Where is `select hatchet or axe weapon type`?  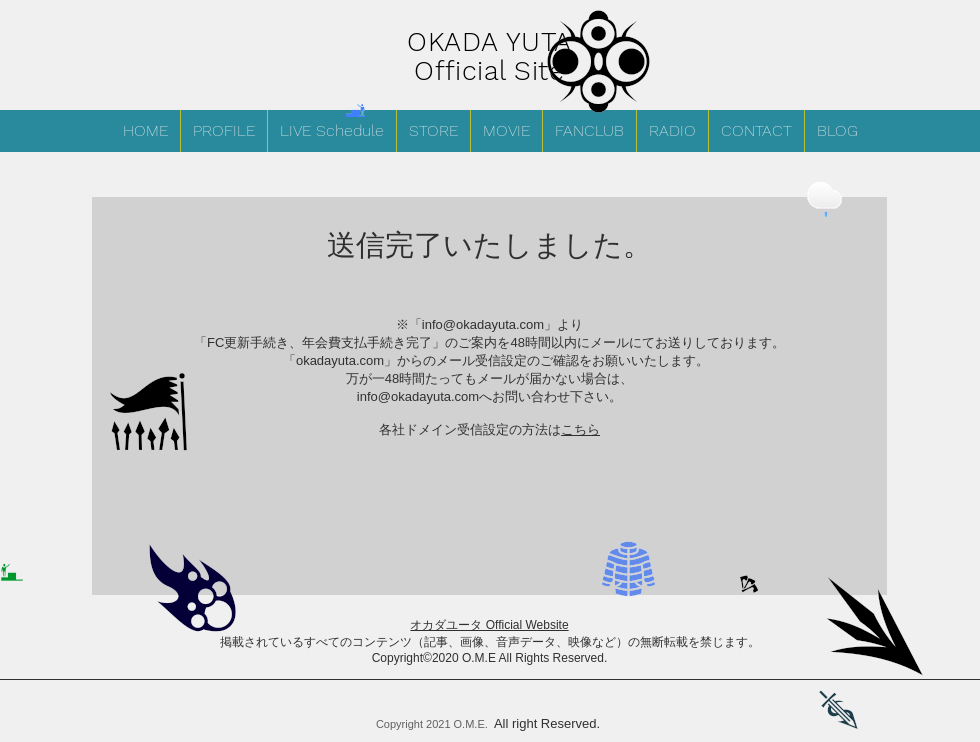 select hatchet or axe weapon type is located at coordinates (749, 584).